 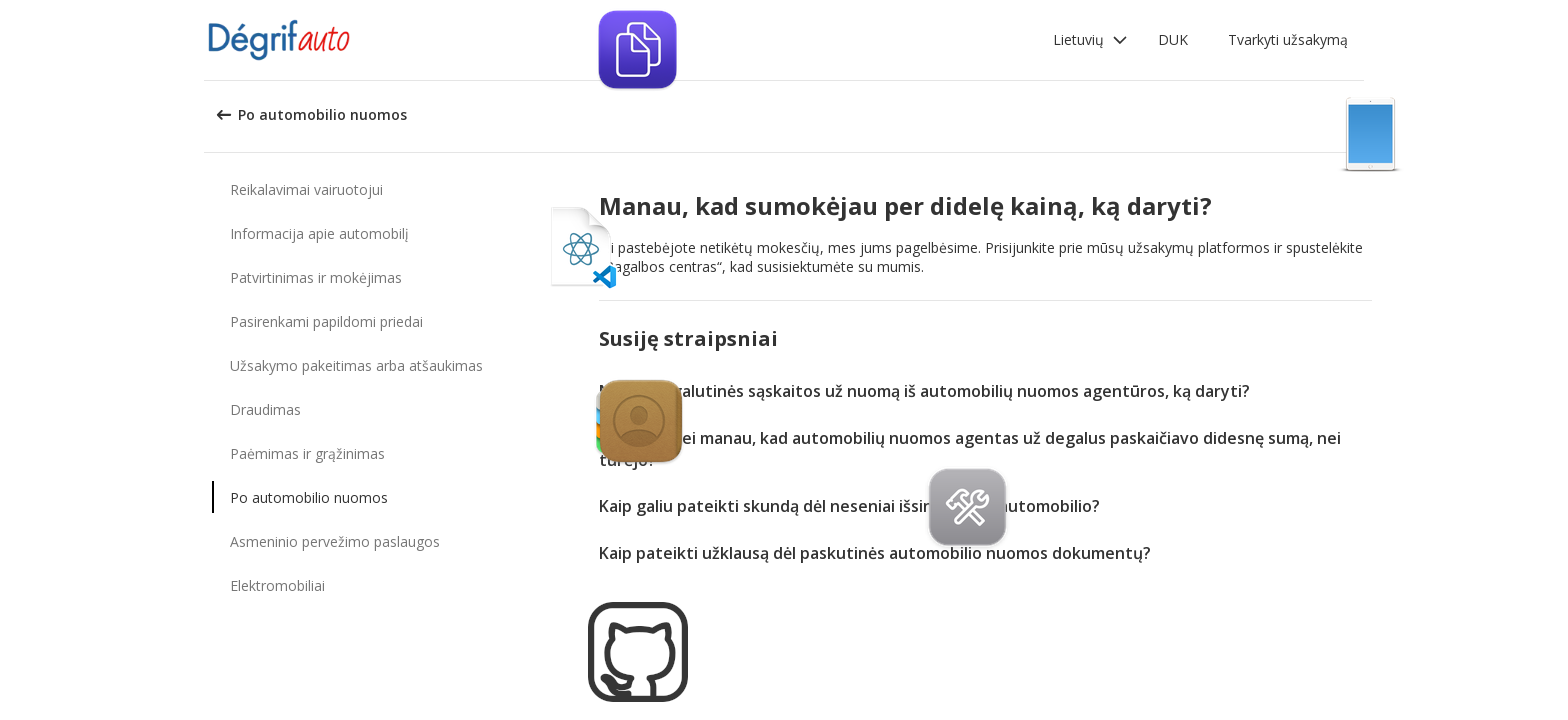 I want to click on open a React JavaScript file, so click(x=581, y=248).